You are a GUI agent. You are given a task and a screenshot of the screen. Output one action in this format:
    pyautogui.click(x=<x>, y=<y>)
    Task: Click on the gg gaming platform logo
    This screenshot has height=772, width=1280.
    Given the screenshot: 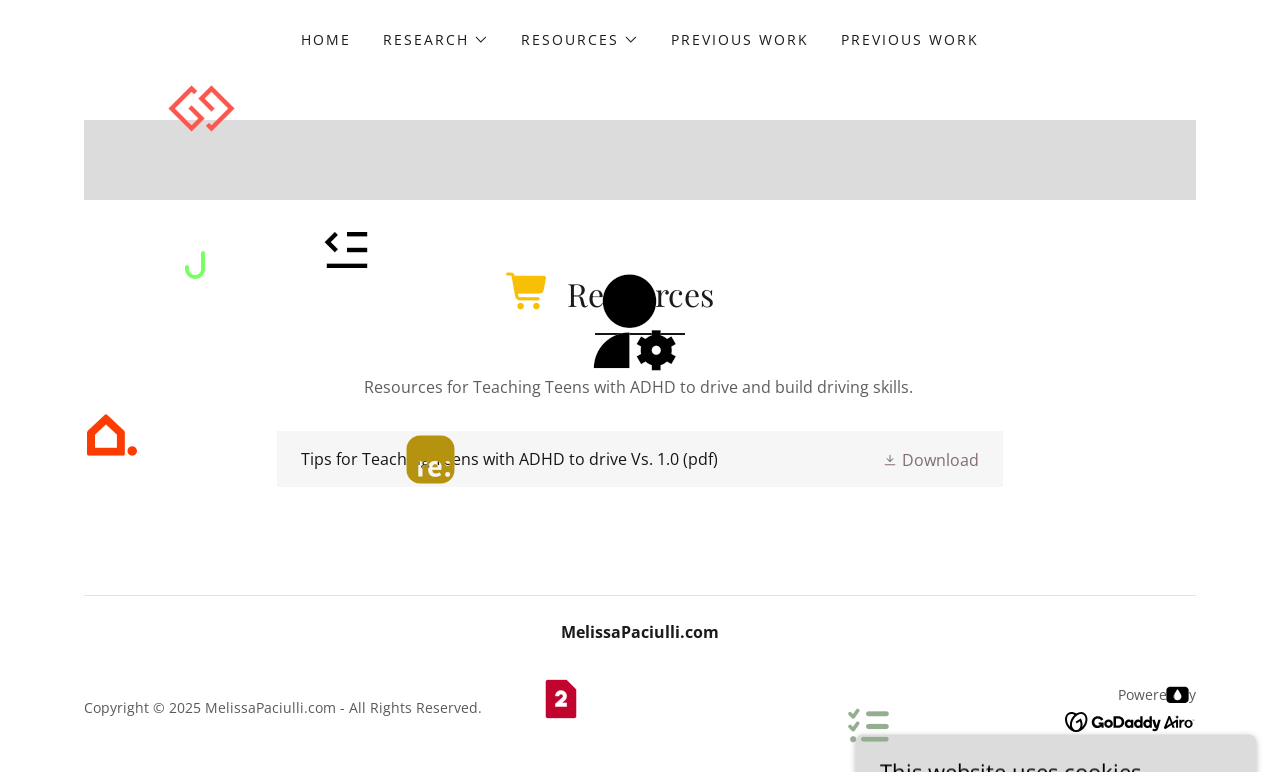 What is the action you would take?
    pyautogui.click(x=201, y=108)
    